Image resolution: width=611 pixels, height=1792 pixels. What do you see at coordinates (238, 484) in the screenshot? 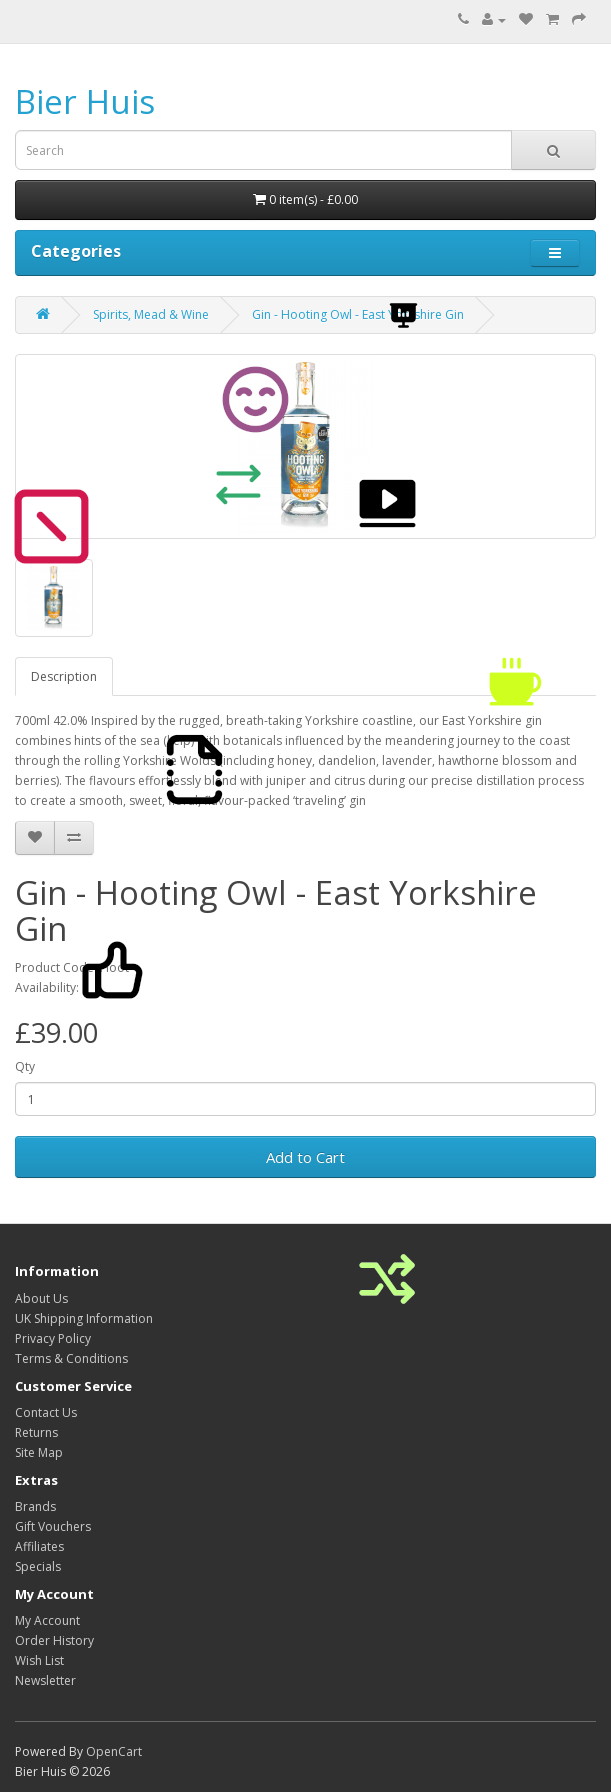
I see `swap or exchange items` at bounding box center [238, 484].